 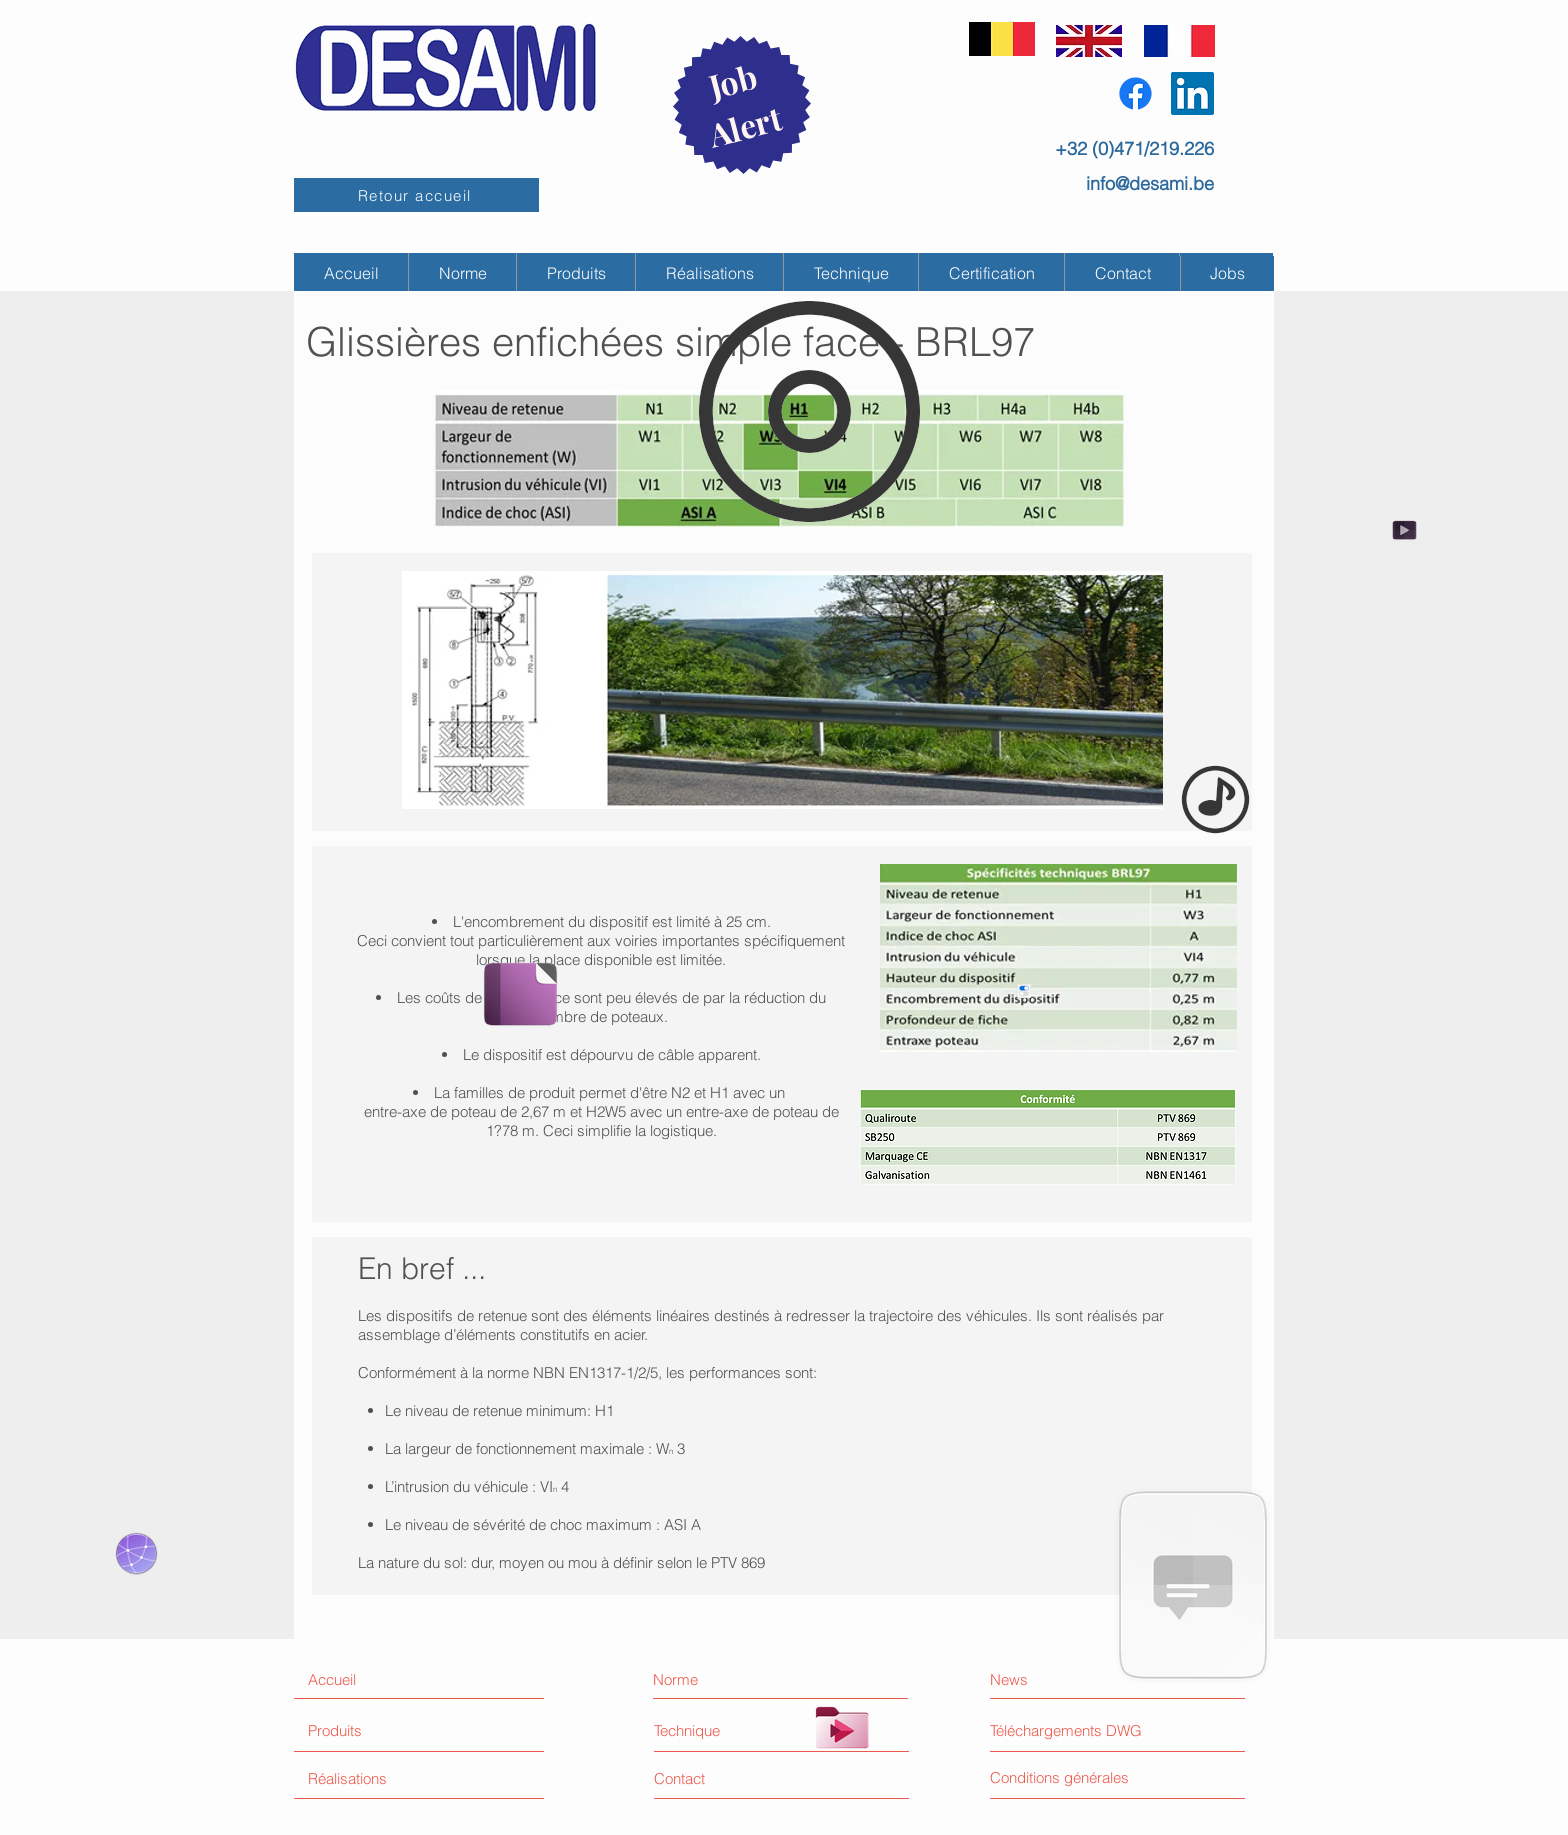 What do you see at coordinates (1215, 799) in the screenshot?
I see `open cantata music player` at bounding box center [1215, 799].